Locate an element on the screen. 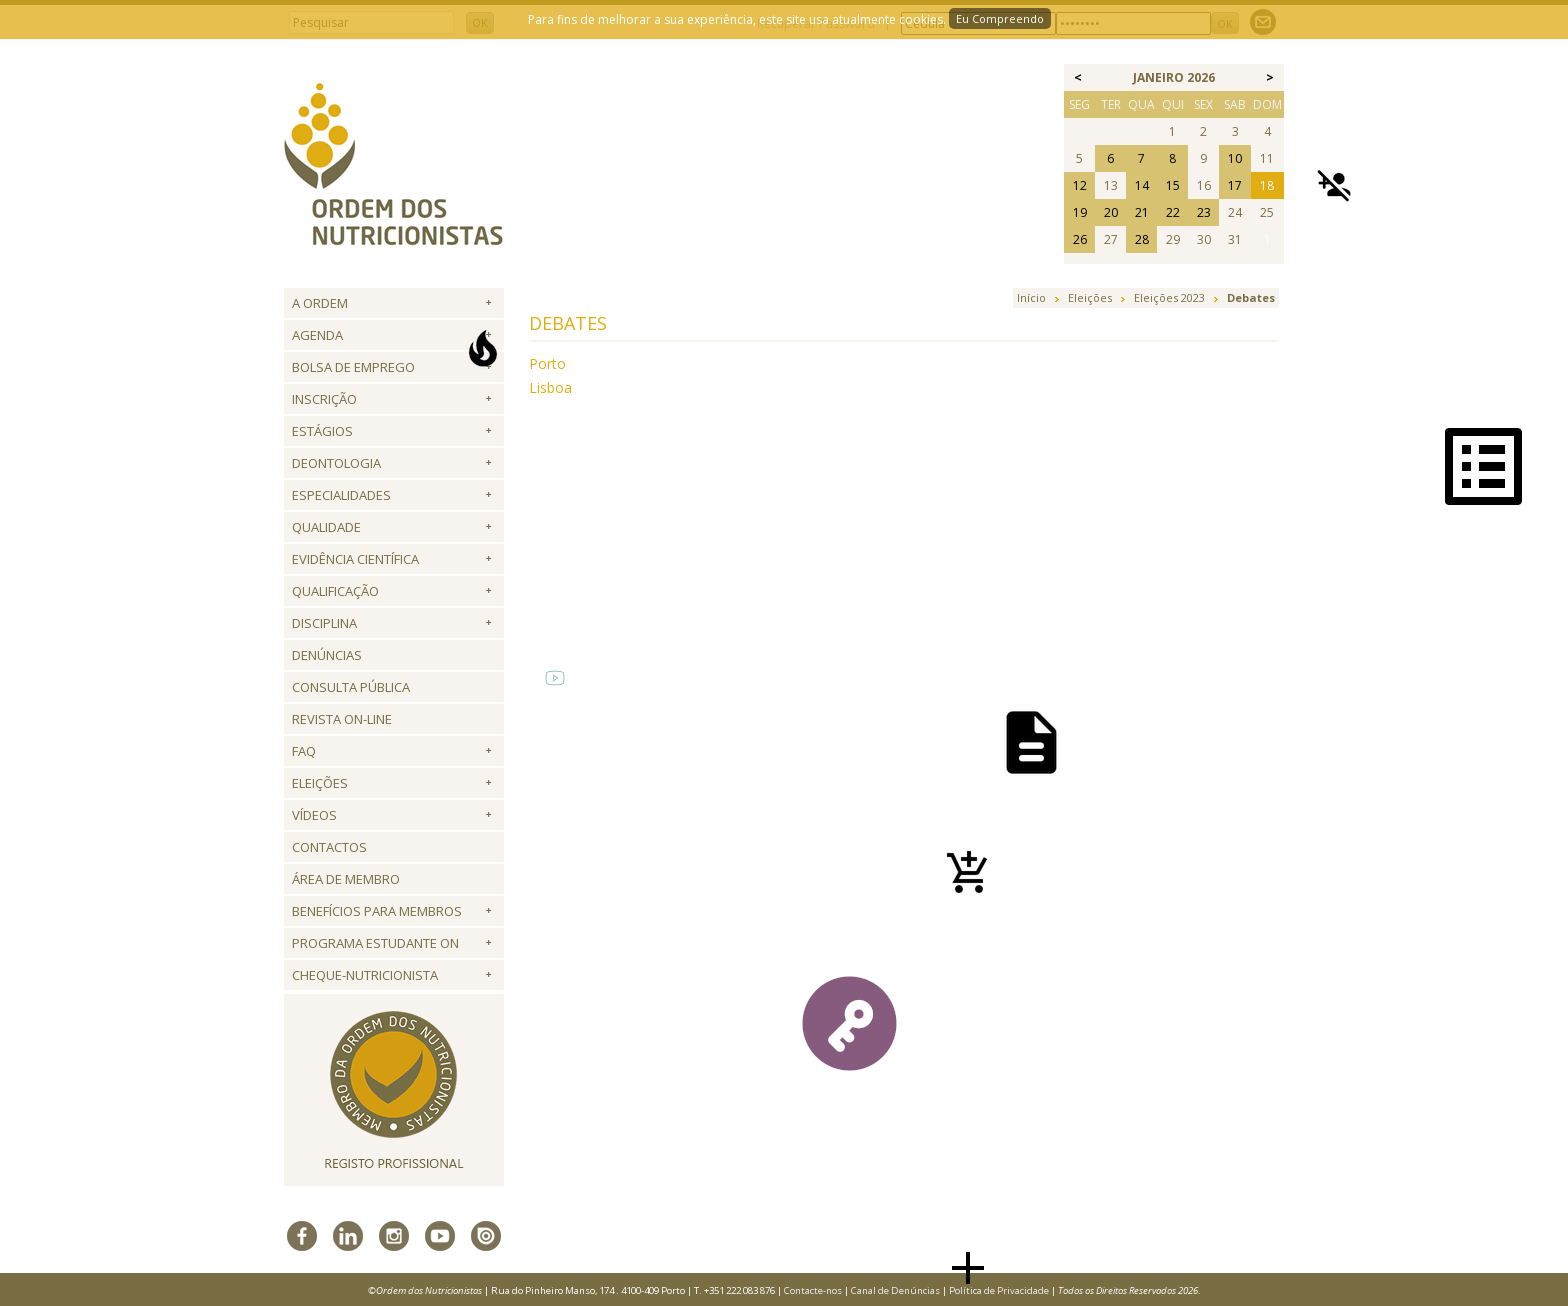  indicates adding contacts is disabled is located at coordinates (1334, 184).